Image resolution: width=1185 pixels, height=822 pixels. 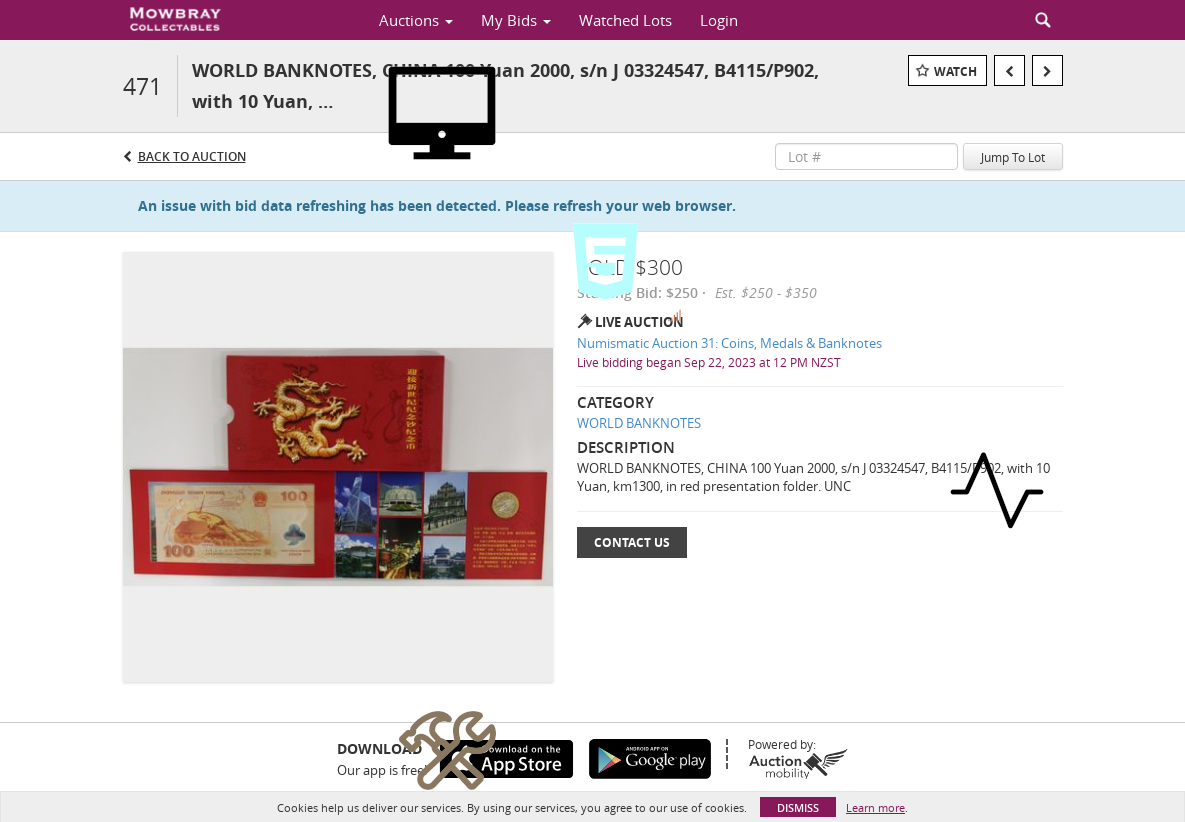 What do you see at coordinates (605, 261) in the screenshot?
I see `indicates HTML5 technology or web development` at bounding box center [605, 261].